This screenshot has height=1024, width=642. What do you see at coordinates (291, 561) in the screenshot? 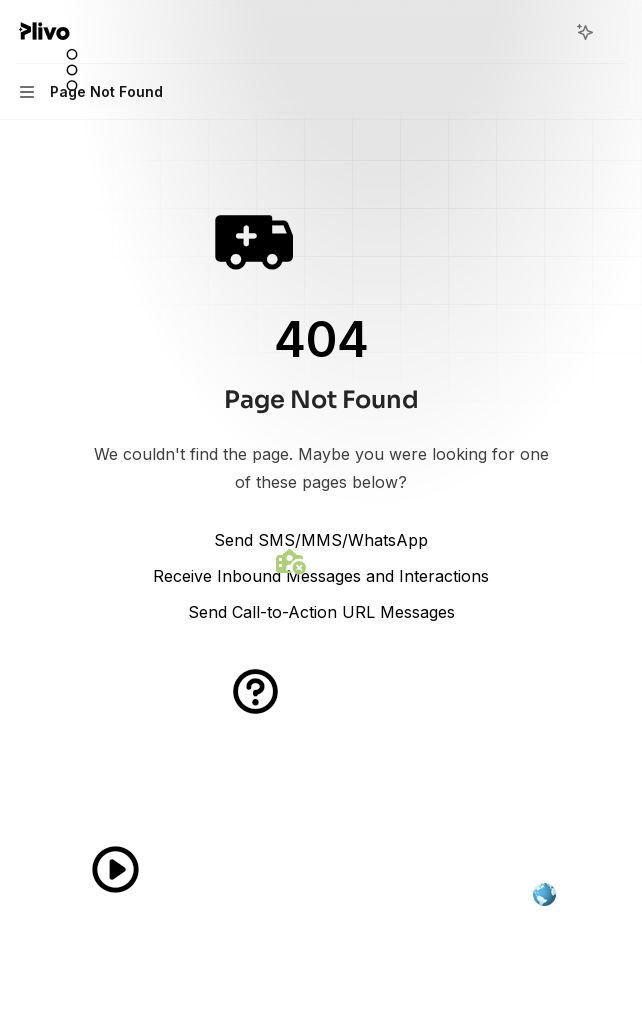
I see `school or educational institution is closed` at bounding box center [291, 561].